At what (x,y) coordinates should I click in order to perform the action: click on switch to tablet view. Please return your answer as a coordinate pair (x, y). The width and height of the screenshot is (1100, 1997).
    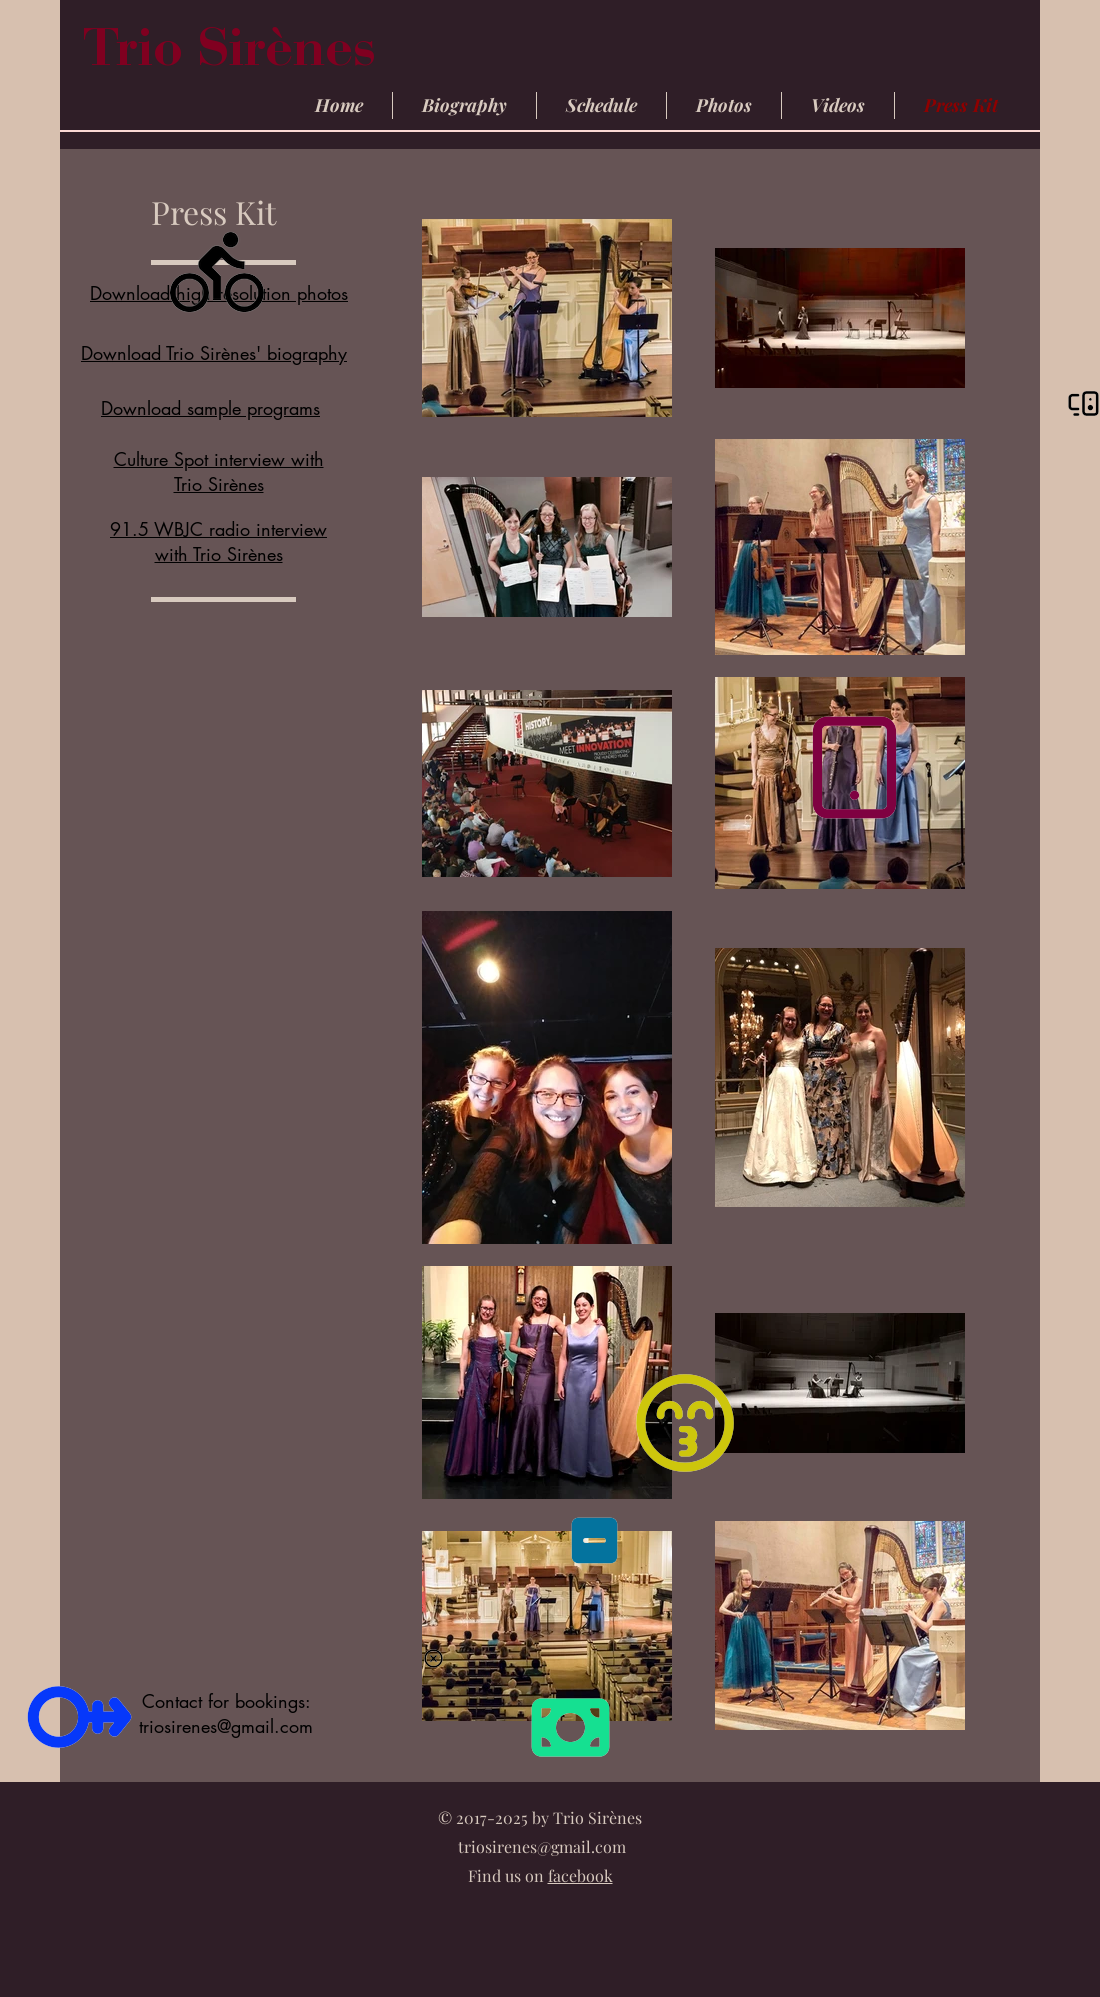
    Looking at the image, I should click on (854, 767).